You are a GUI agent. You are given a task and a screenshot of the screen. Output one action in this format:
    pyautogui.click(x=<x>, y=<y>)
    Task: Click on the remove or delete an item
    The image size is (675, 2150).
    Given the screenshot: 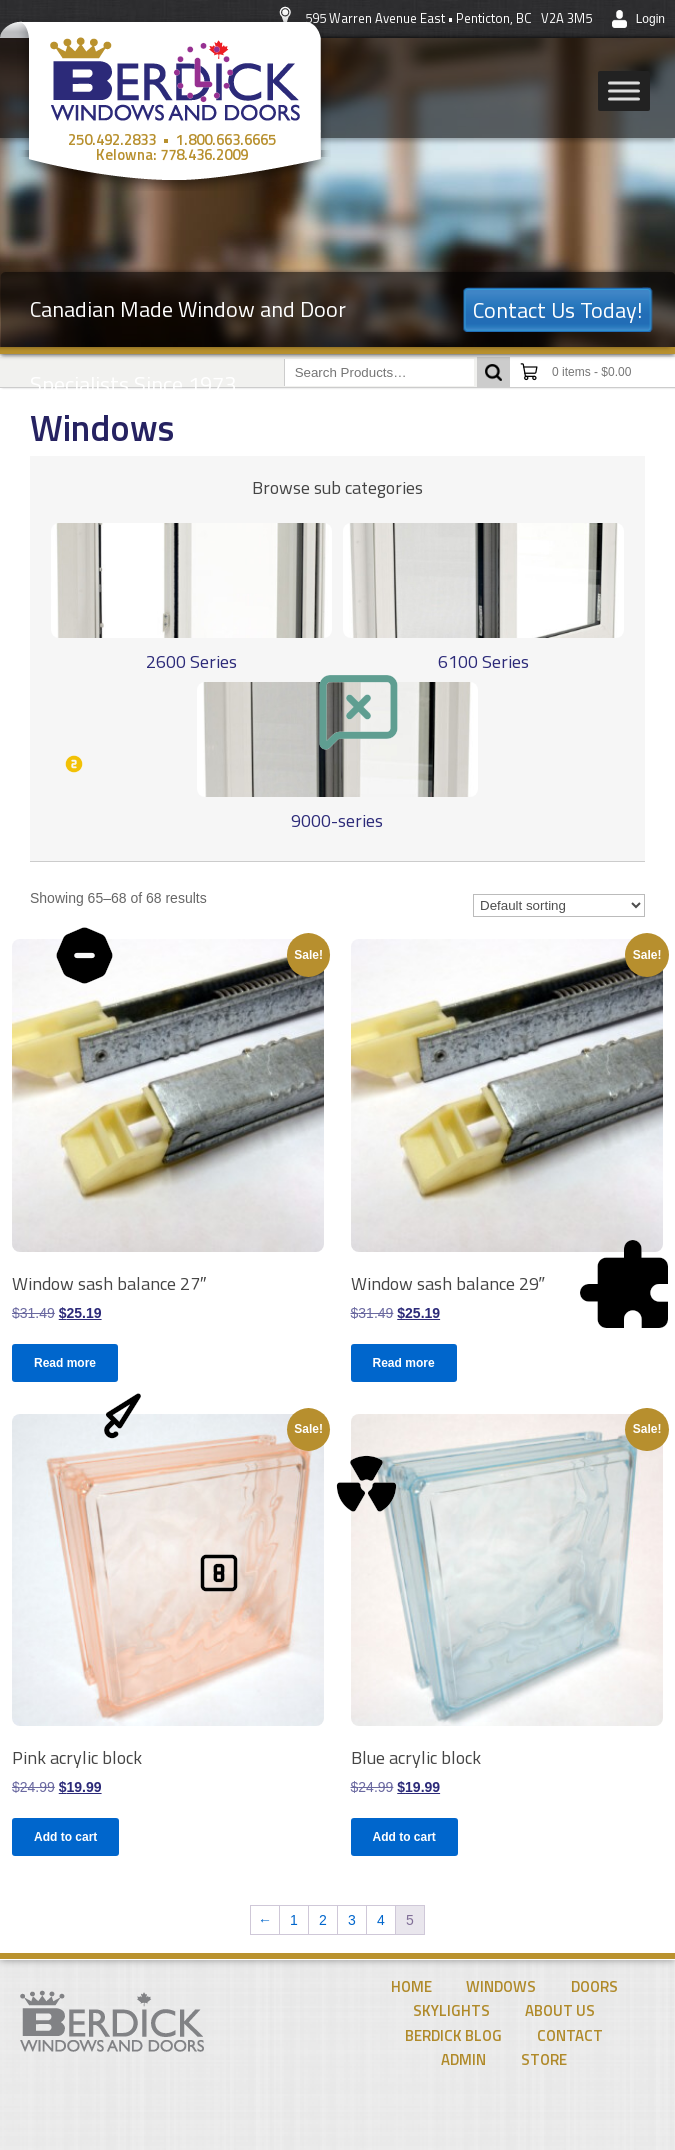 What is the action you would take?
    pyautogui.click(x=84, y=955)
    